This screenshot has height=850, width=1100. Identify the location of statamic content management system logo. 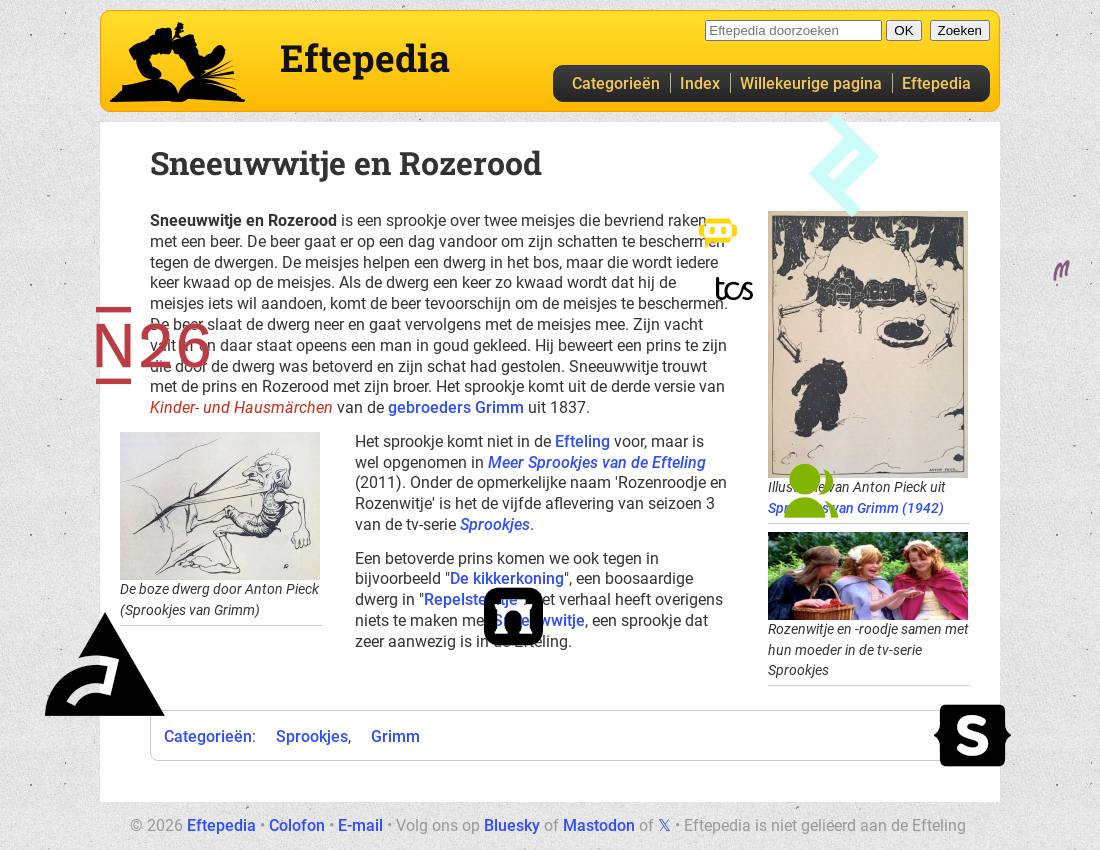
(972, 735).